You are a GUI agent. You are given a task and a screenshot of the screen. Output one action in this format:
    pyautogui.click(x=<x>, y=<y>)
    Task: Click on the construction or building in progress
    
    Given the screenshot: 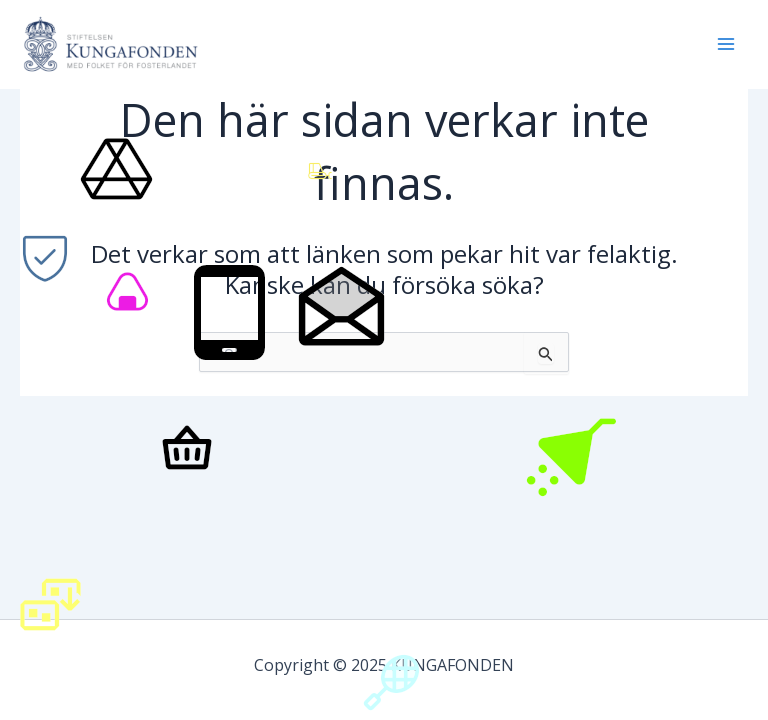 What is the action you would take?
    pyautogui.click(x=320, y=171)
    